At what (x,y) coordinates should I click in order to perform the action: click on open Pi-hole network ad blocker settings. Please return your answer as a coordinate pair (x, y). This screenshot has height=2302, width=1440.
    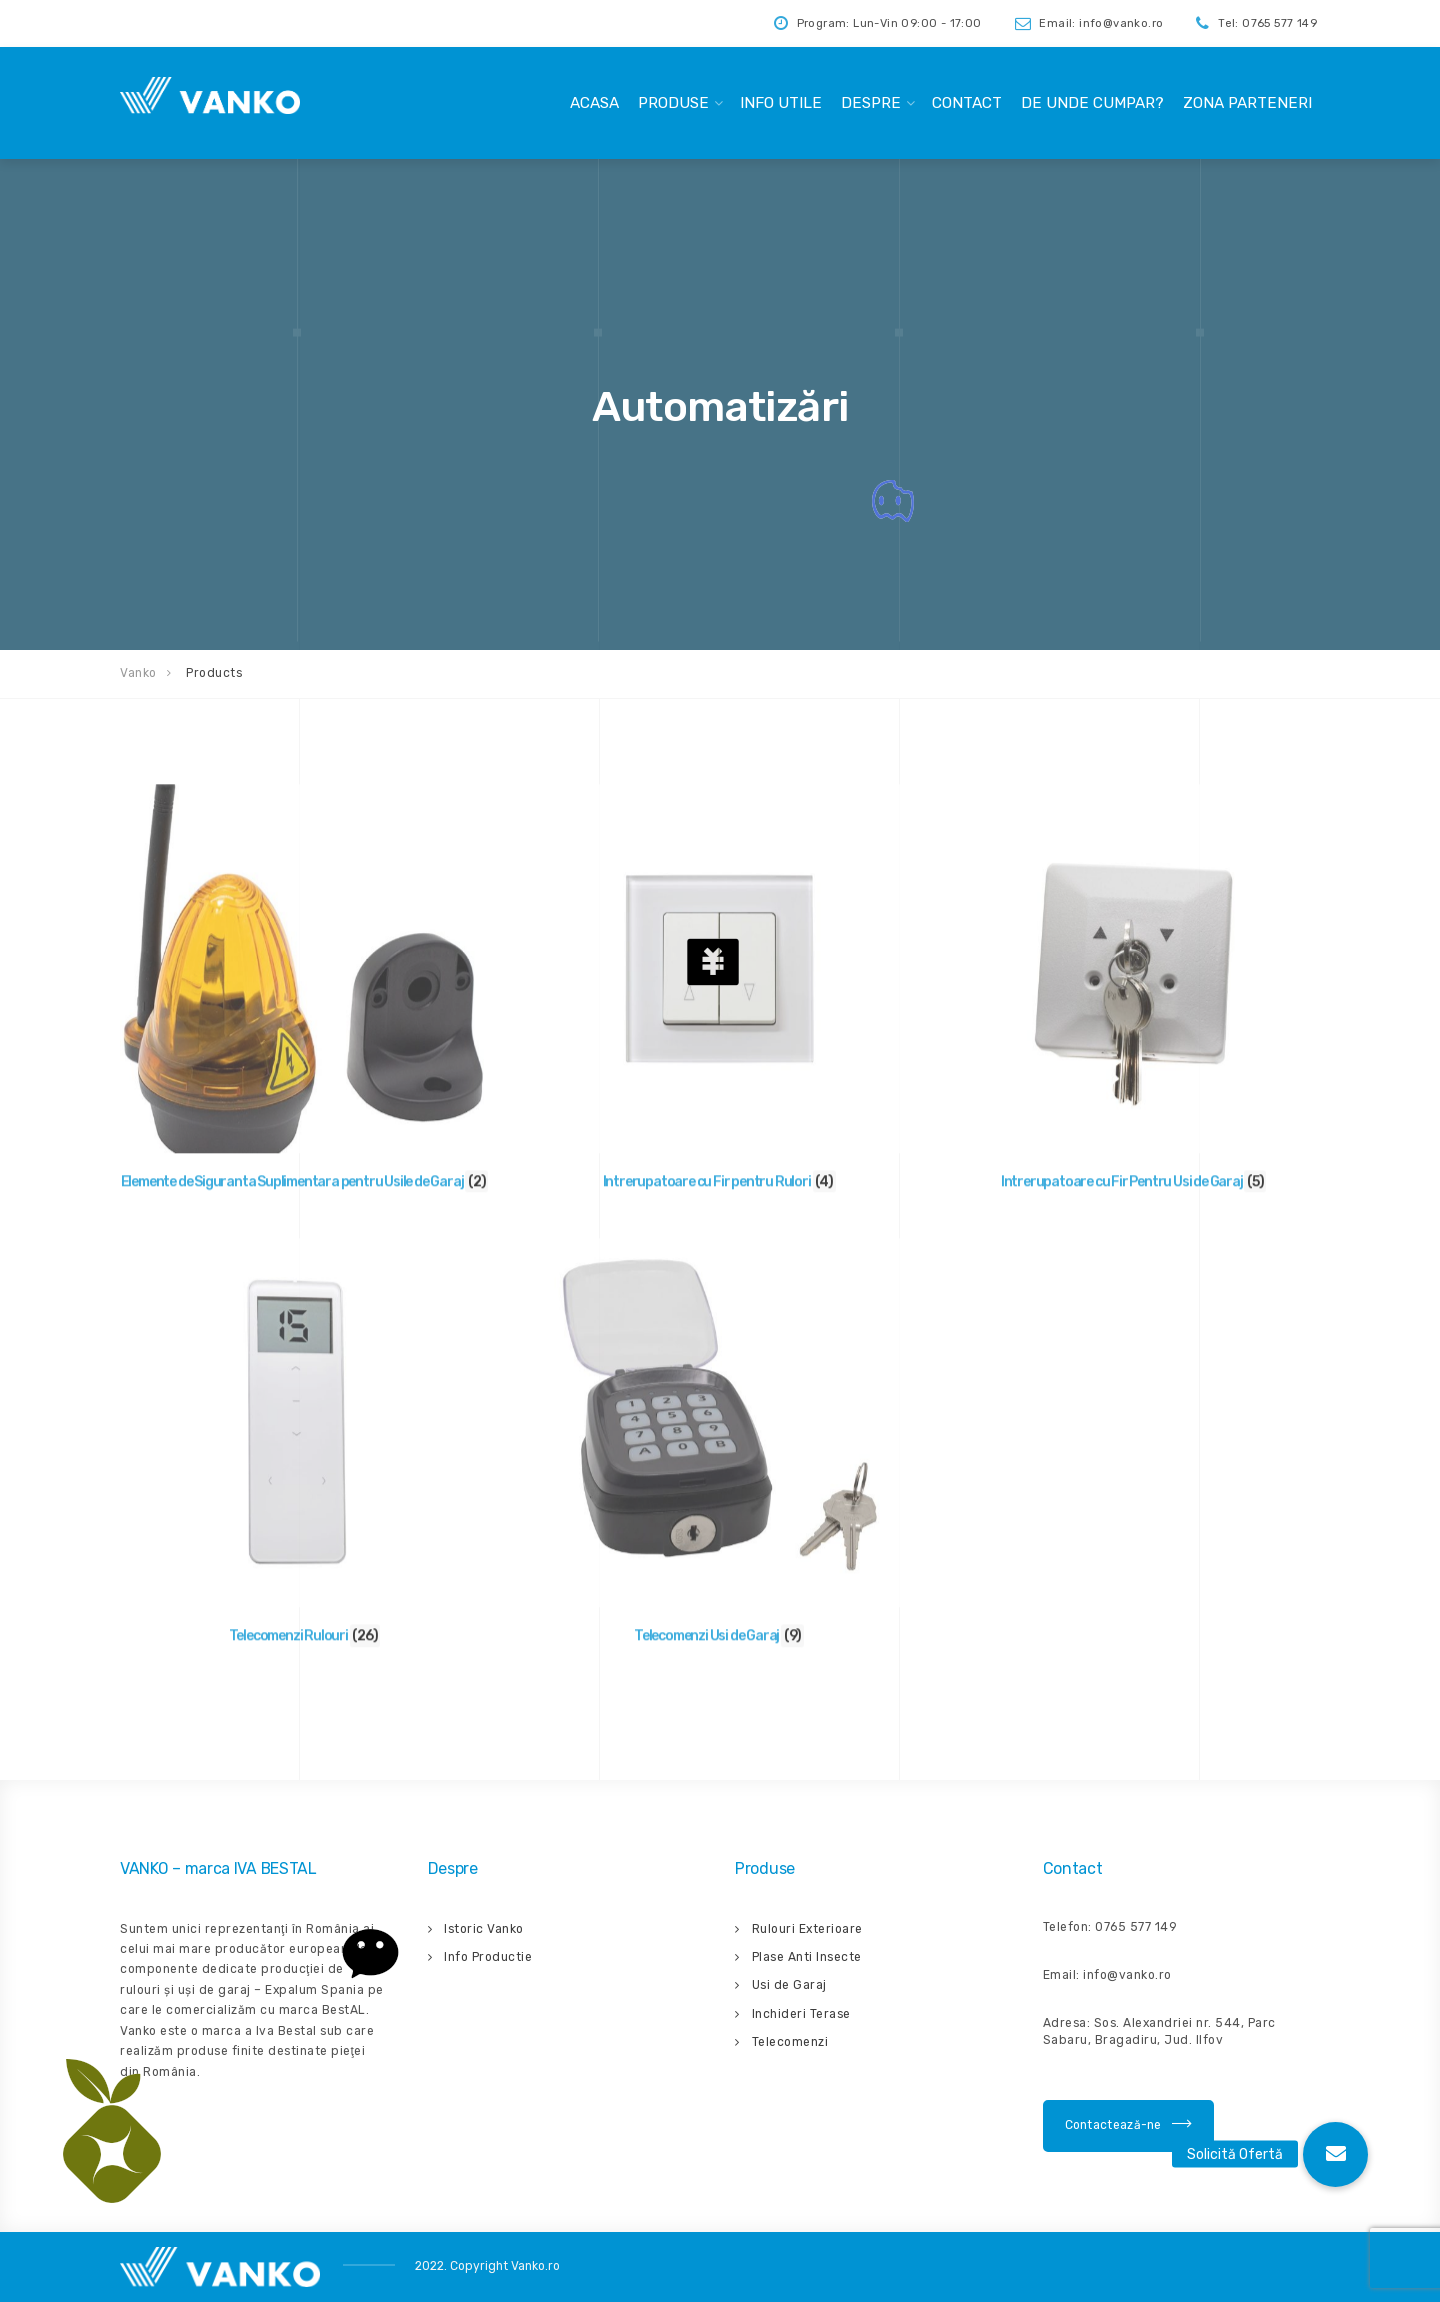
    Looking at the image, I should click on (112, 2131).